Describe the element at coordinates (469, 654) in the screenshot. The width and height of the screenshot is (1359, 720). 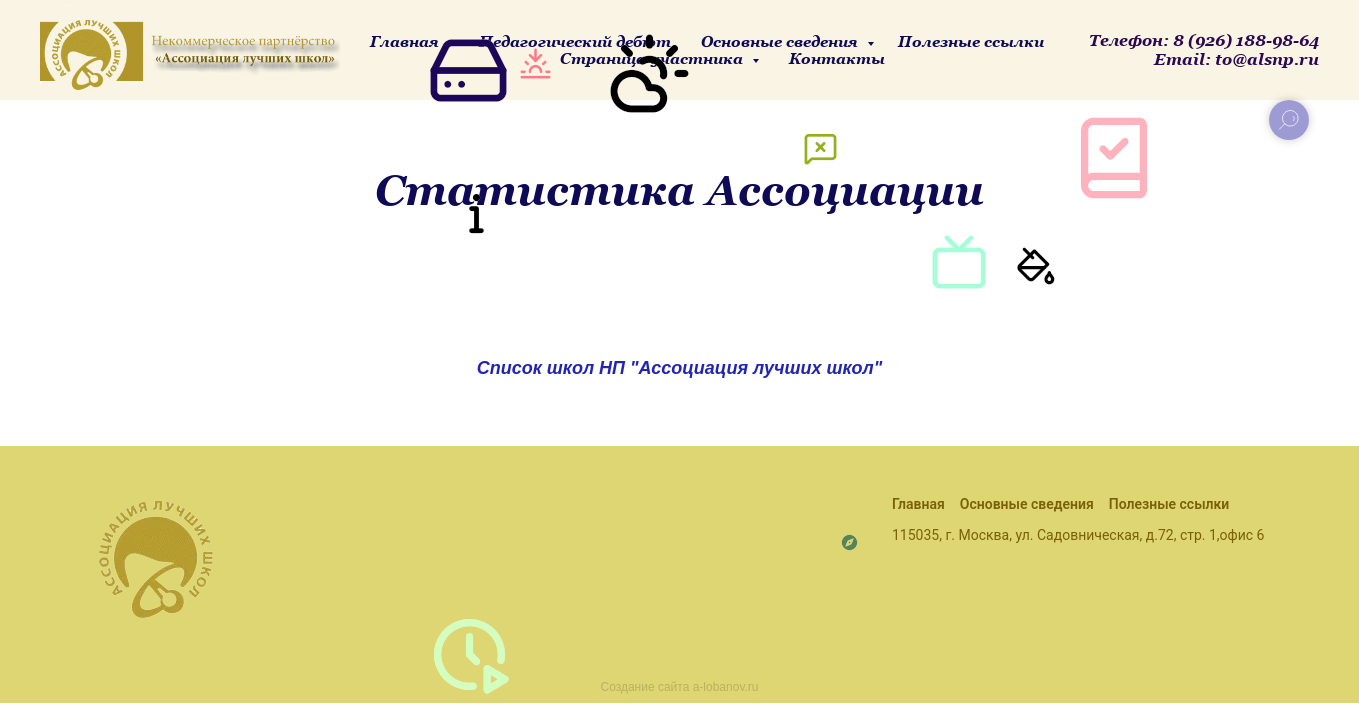
I see `start a timer or scheduled task` at that location.